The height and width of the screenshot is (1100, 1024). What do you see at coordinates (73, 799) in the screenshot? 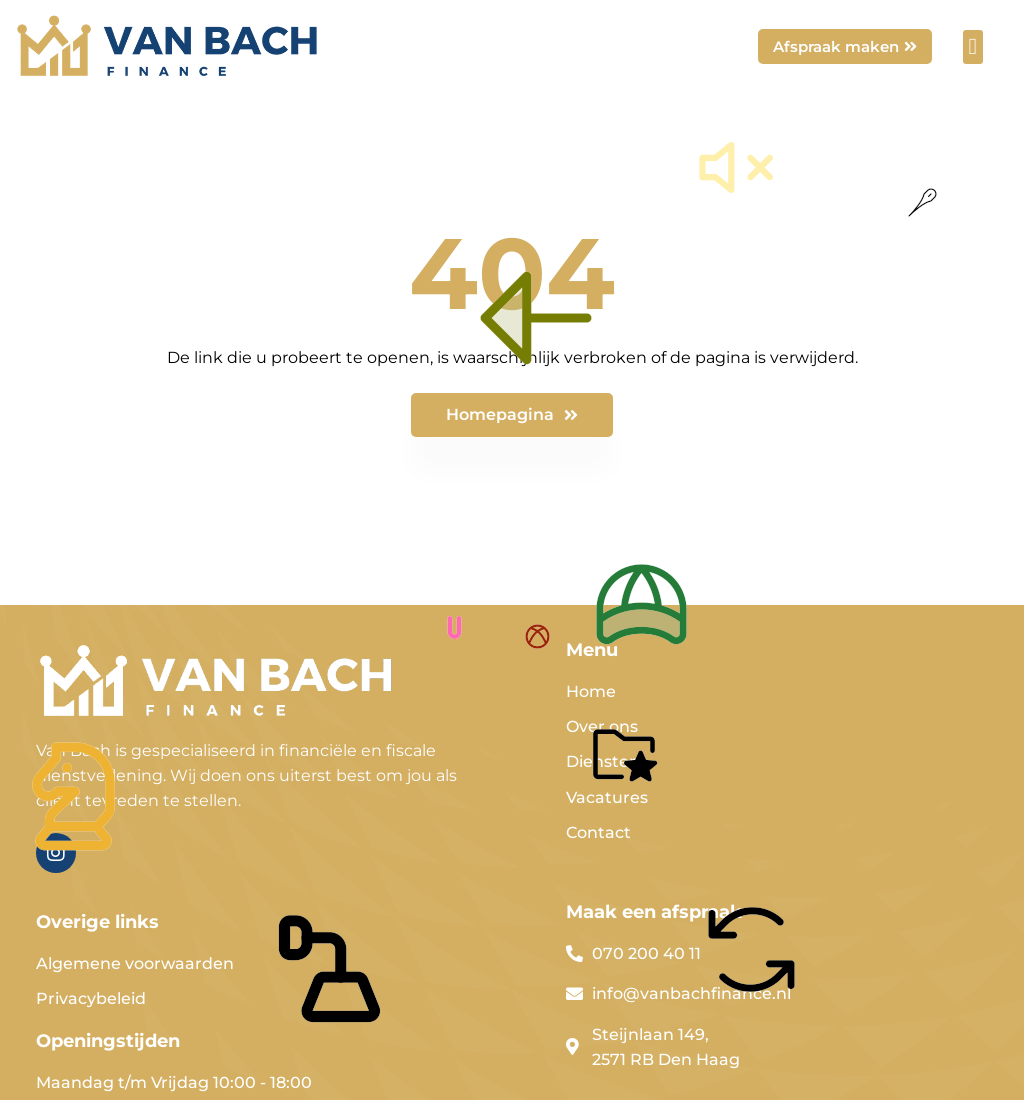
I see `play chess or access chess game` at bounding box center [73, 799].